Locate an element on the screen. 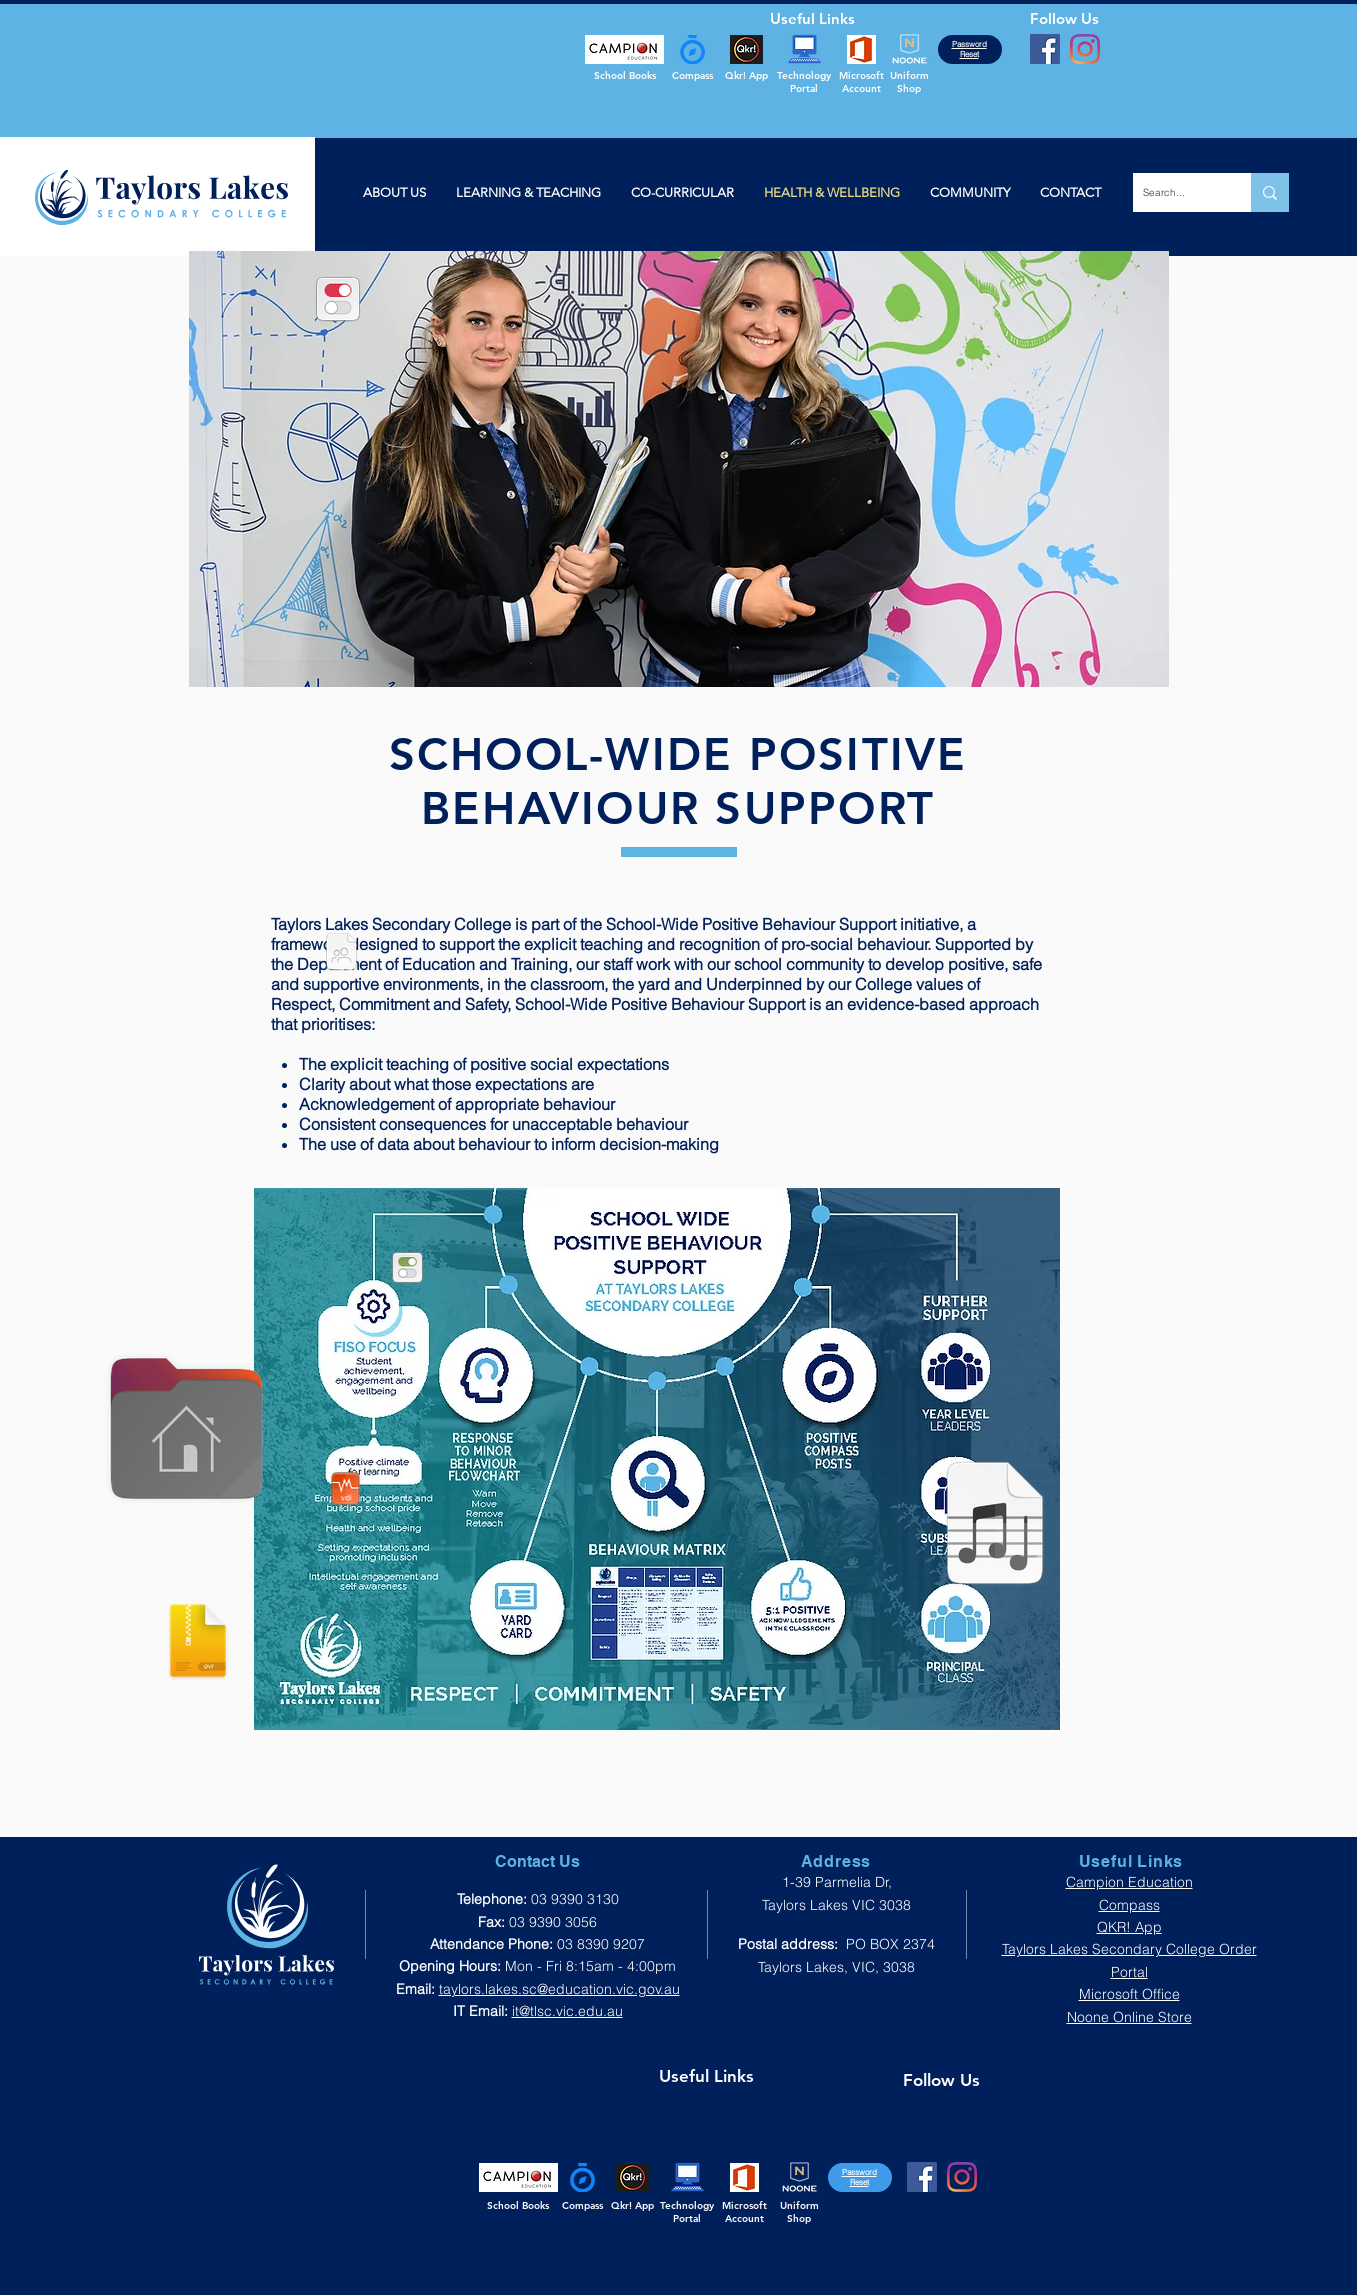 The height and width of the screenshot is (2295, 1357). credits or attribution file is located at coordinates (341, 951).